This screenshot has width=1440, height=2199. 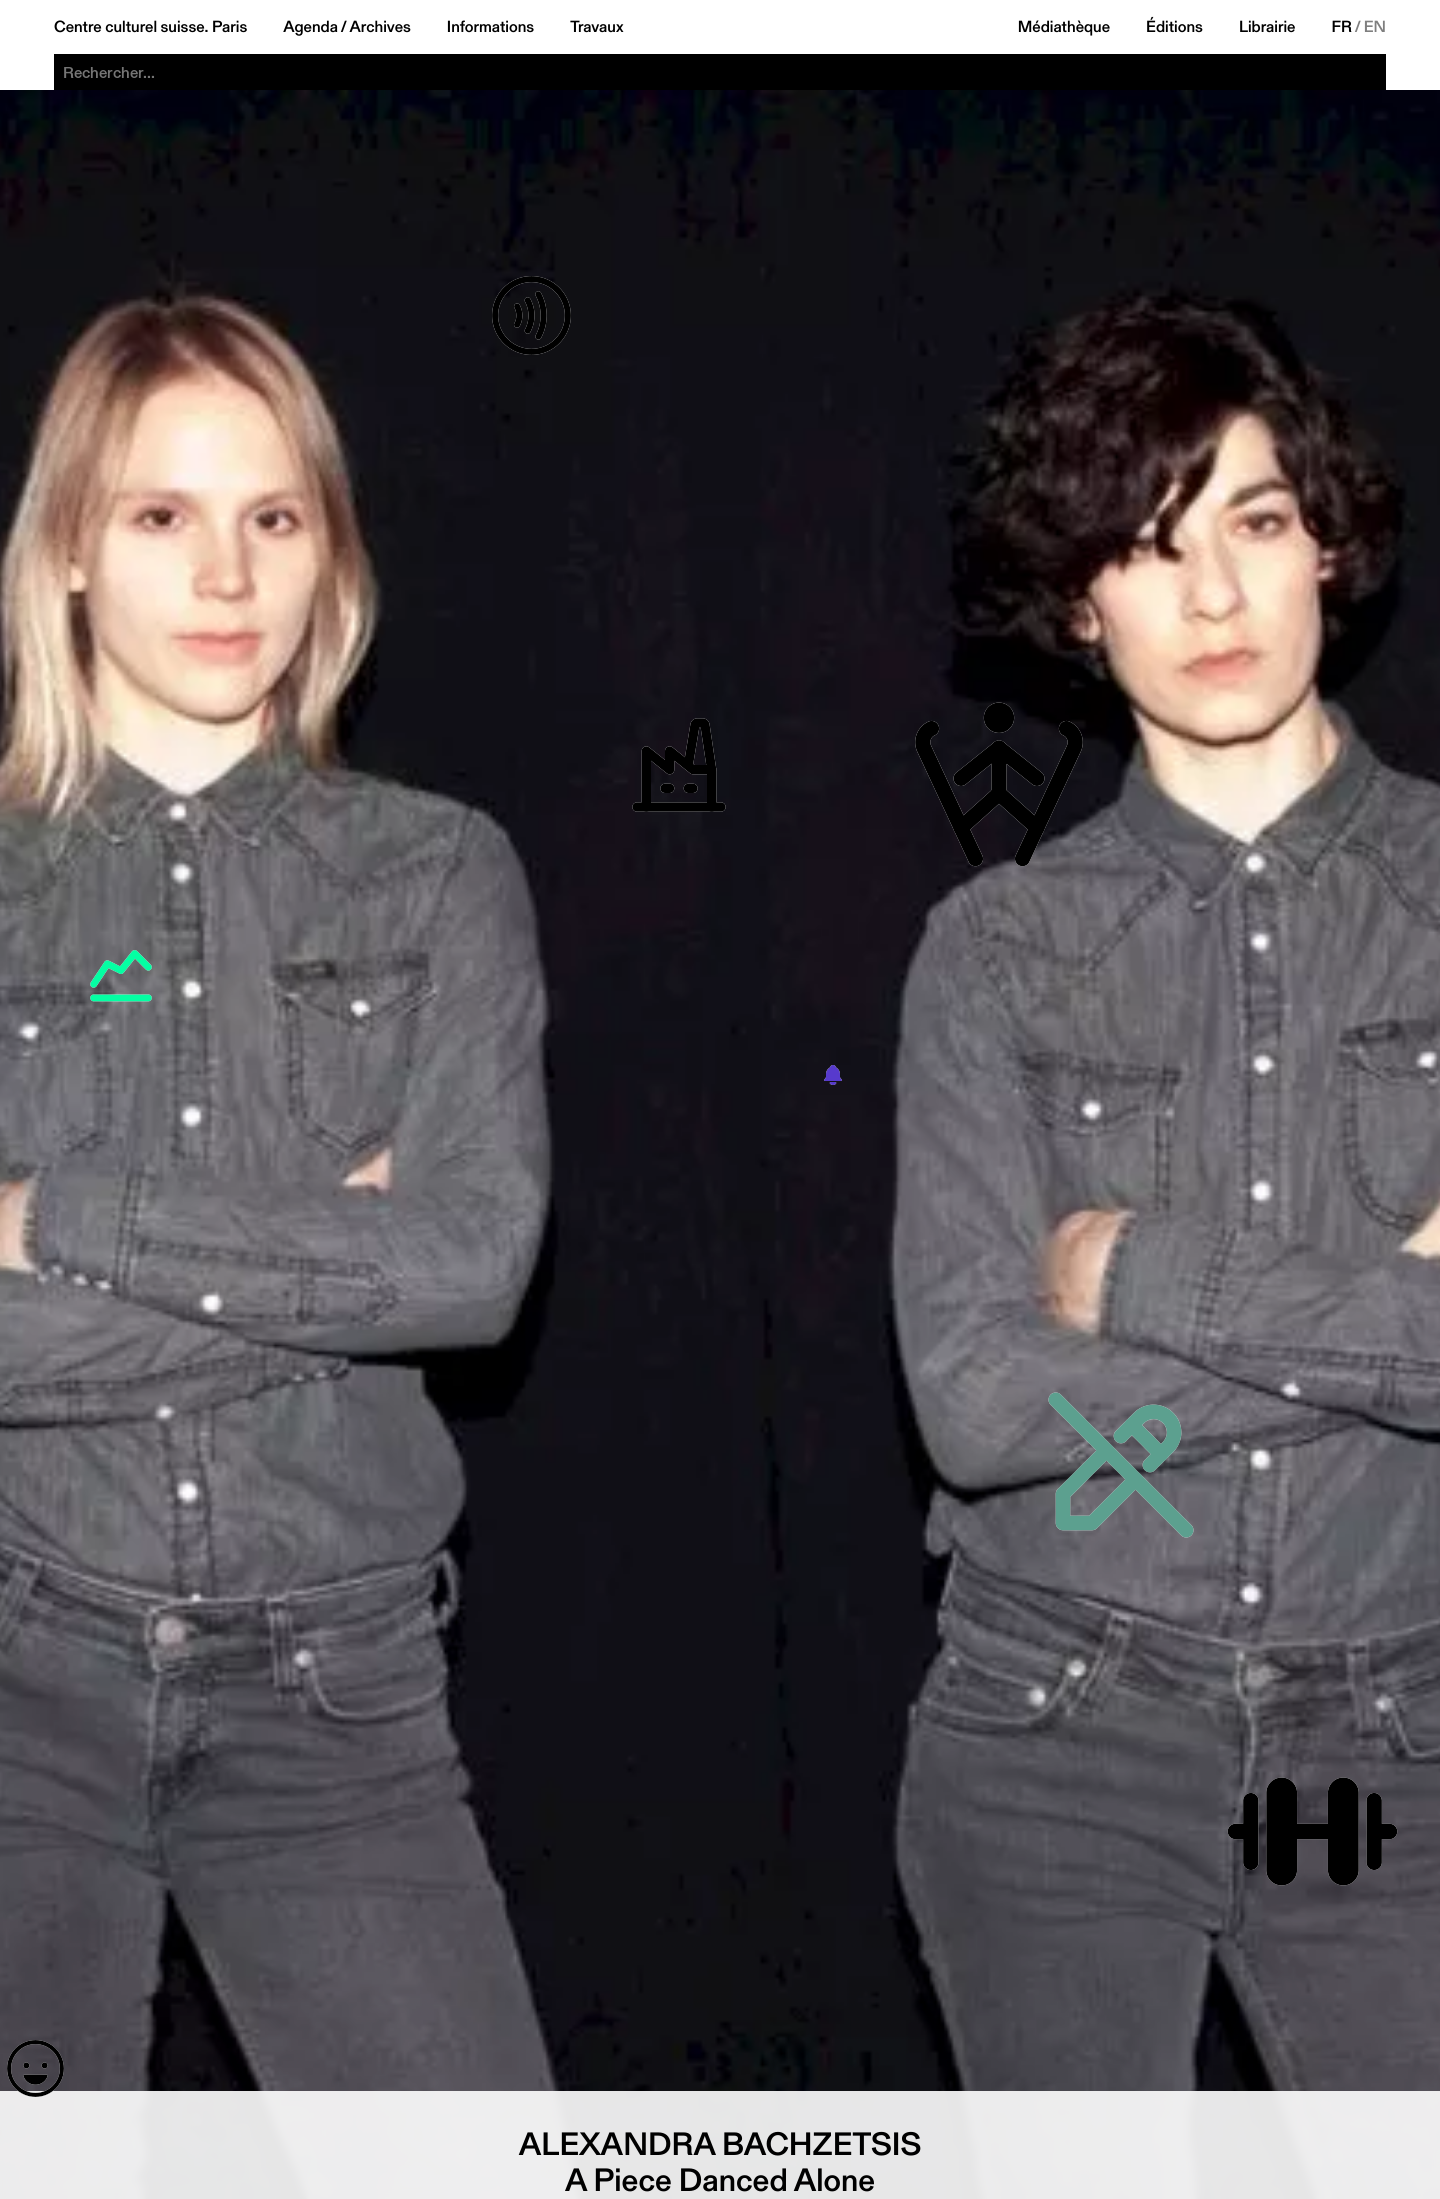 What do you see at coordinates (999, 786) in the screenshot?
I see `access ski jumping sports content` at bounding box center [999, 786].